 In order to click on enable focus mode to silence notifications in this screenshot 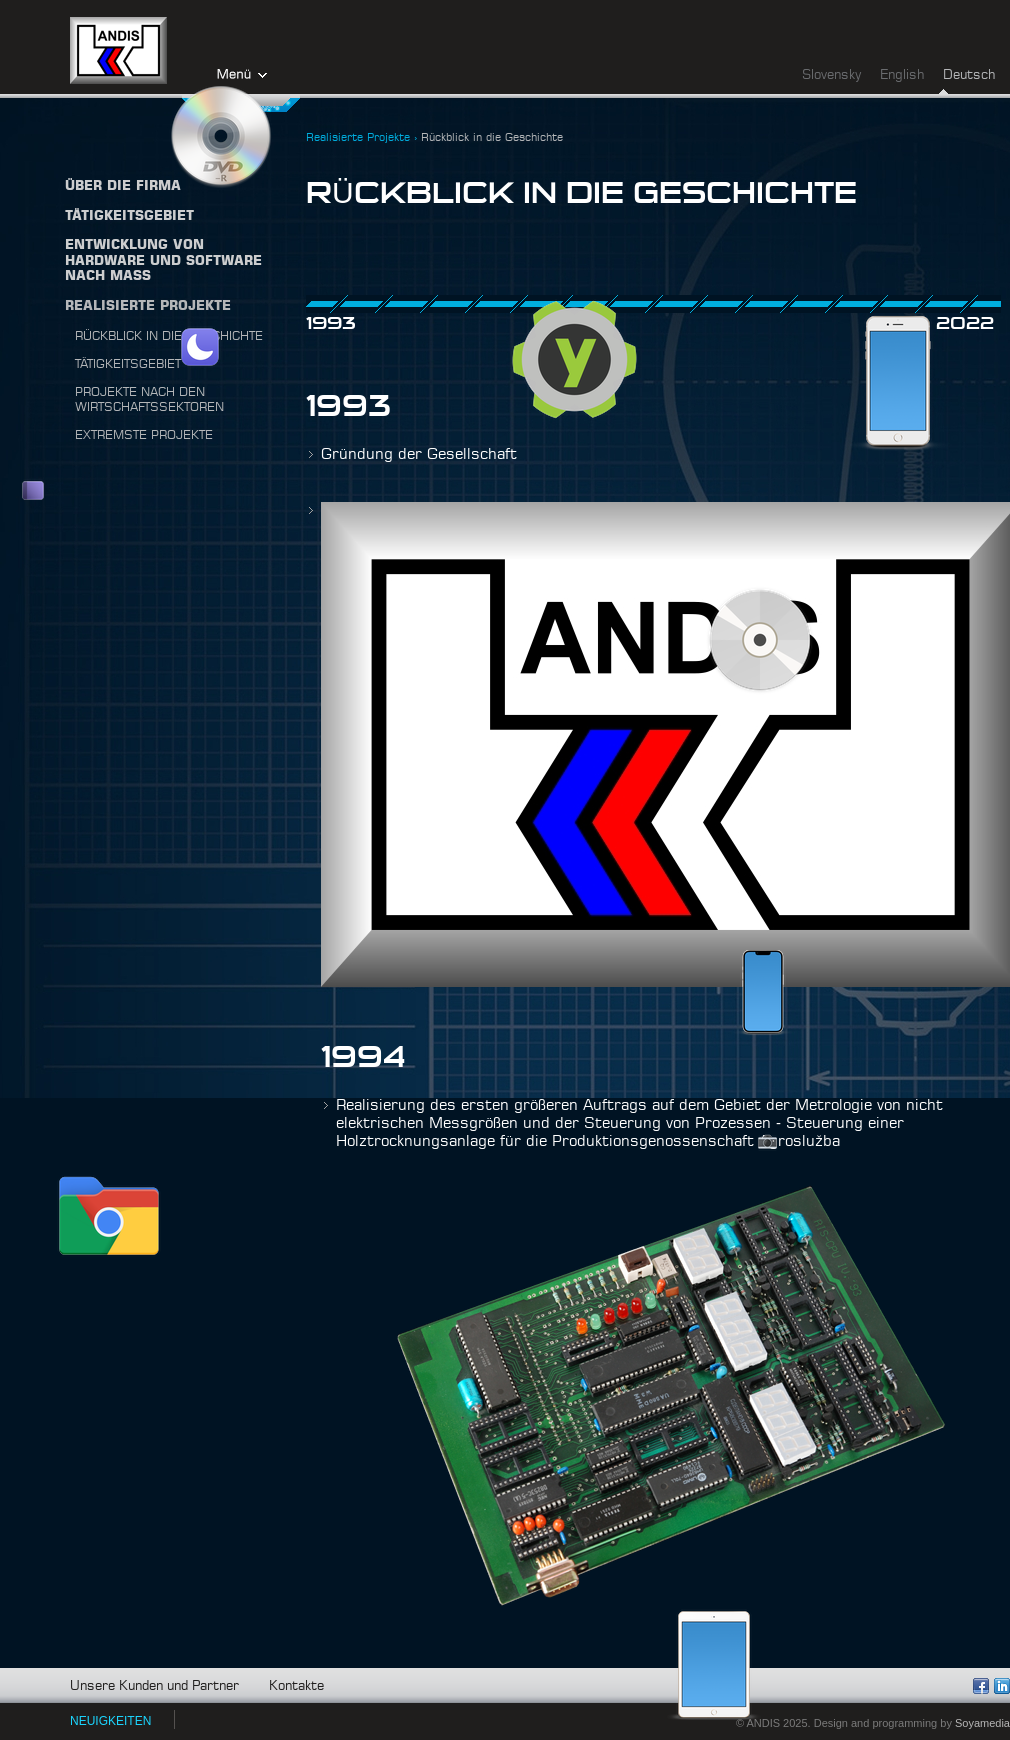, I will do `click(200, 347)`.